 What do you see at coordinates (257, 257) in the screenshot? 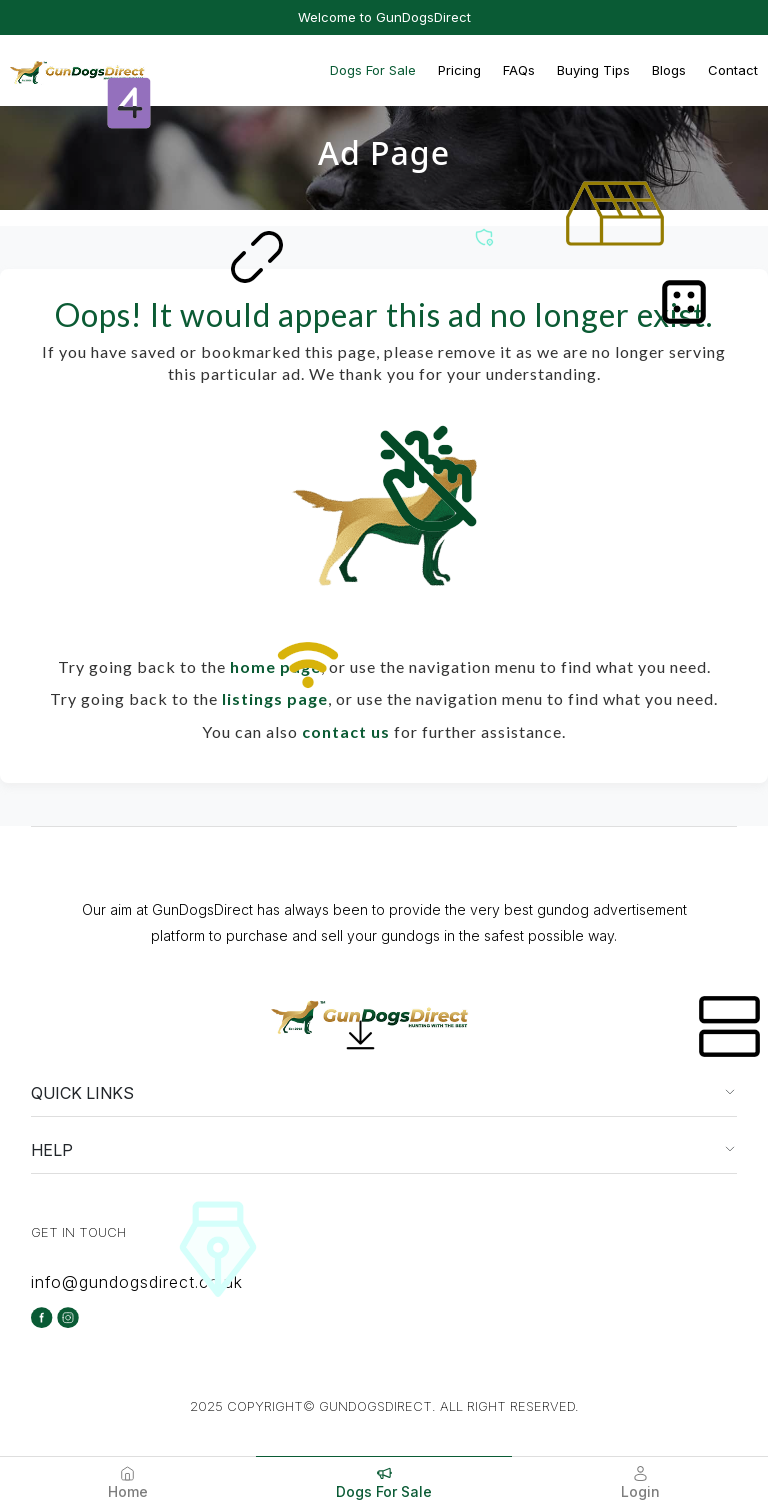
I see `unlink or disconnect a connected item` at bounding box center [257, 257].